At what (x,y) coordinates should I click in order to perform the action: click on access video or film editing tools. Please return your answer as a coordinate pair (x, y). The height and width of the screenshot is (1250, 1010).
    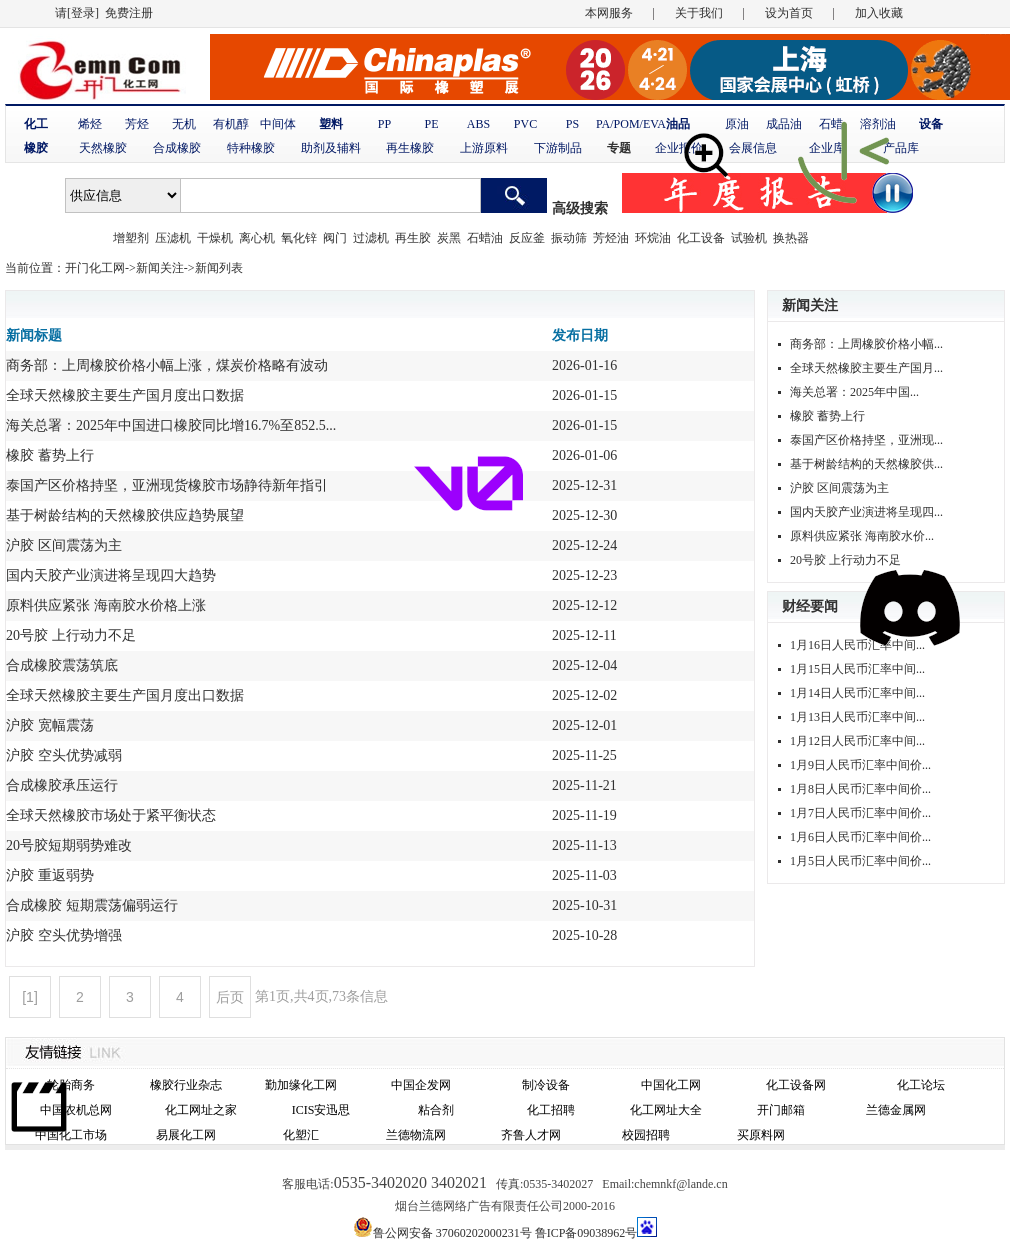
    Looking at the image, I should click on (39, 1107).